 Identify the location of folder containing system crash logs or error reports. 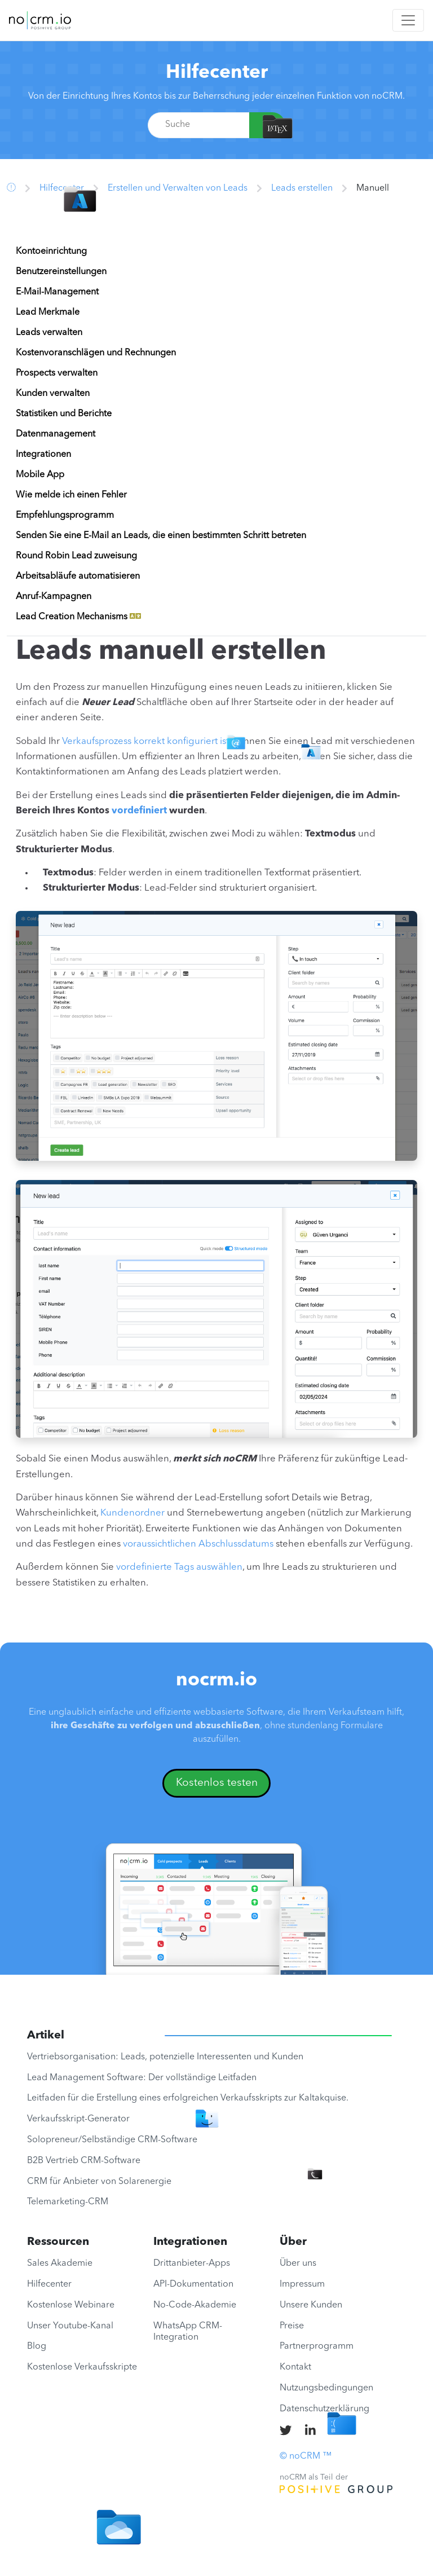
(342, 2424).